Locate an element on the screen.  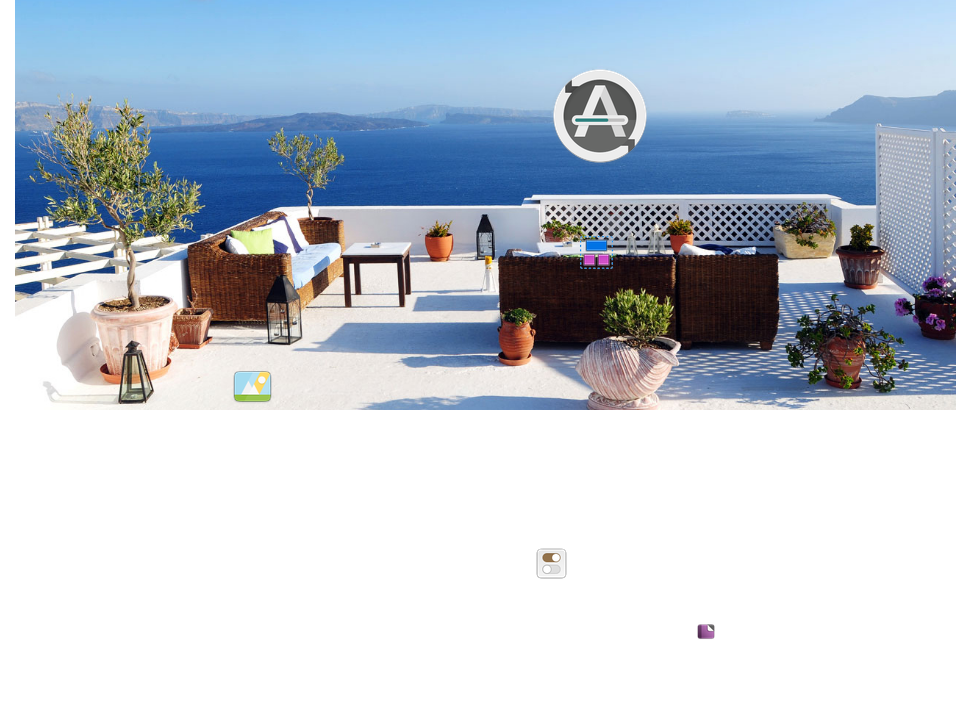
change desktop wallpaper settings is located at coordinates (706, 631).